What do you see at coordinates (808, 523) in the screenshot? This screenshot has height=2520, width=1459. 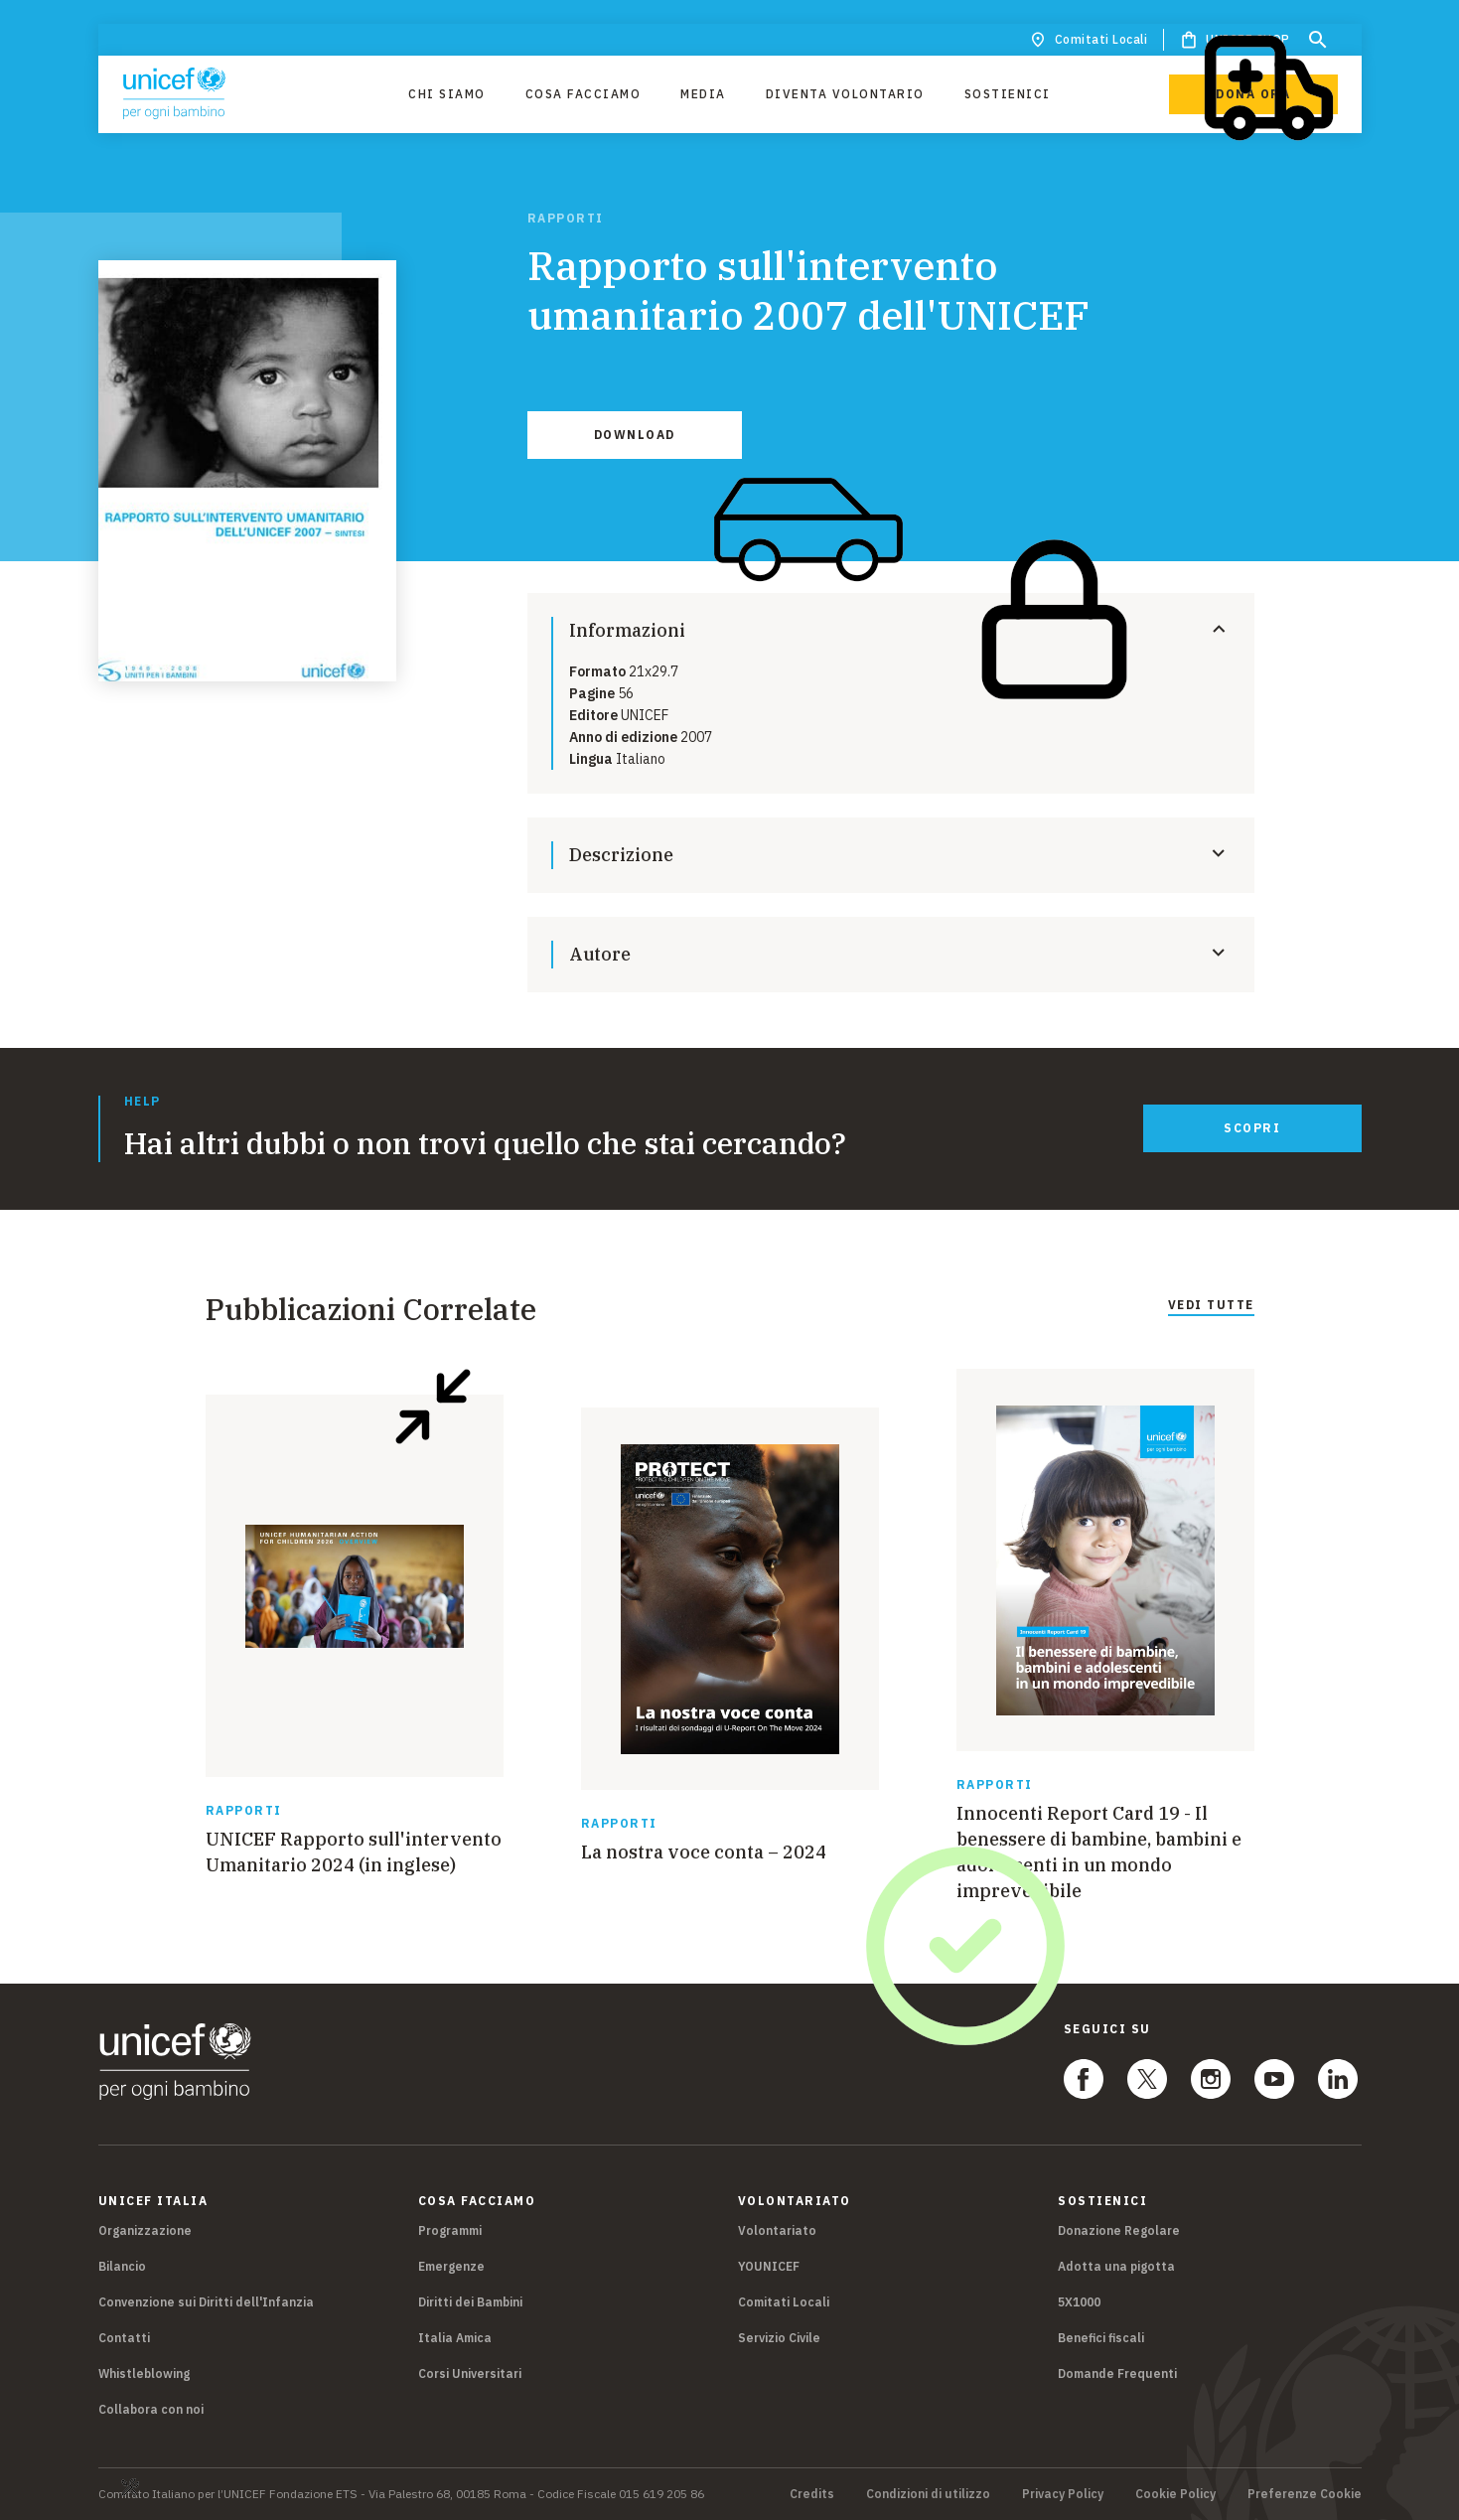 I see `access vehicle or car-related settings` at bounding box center [808, 523].